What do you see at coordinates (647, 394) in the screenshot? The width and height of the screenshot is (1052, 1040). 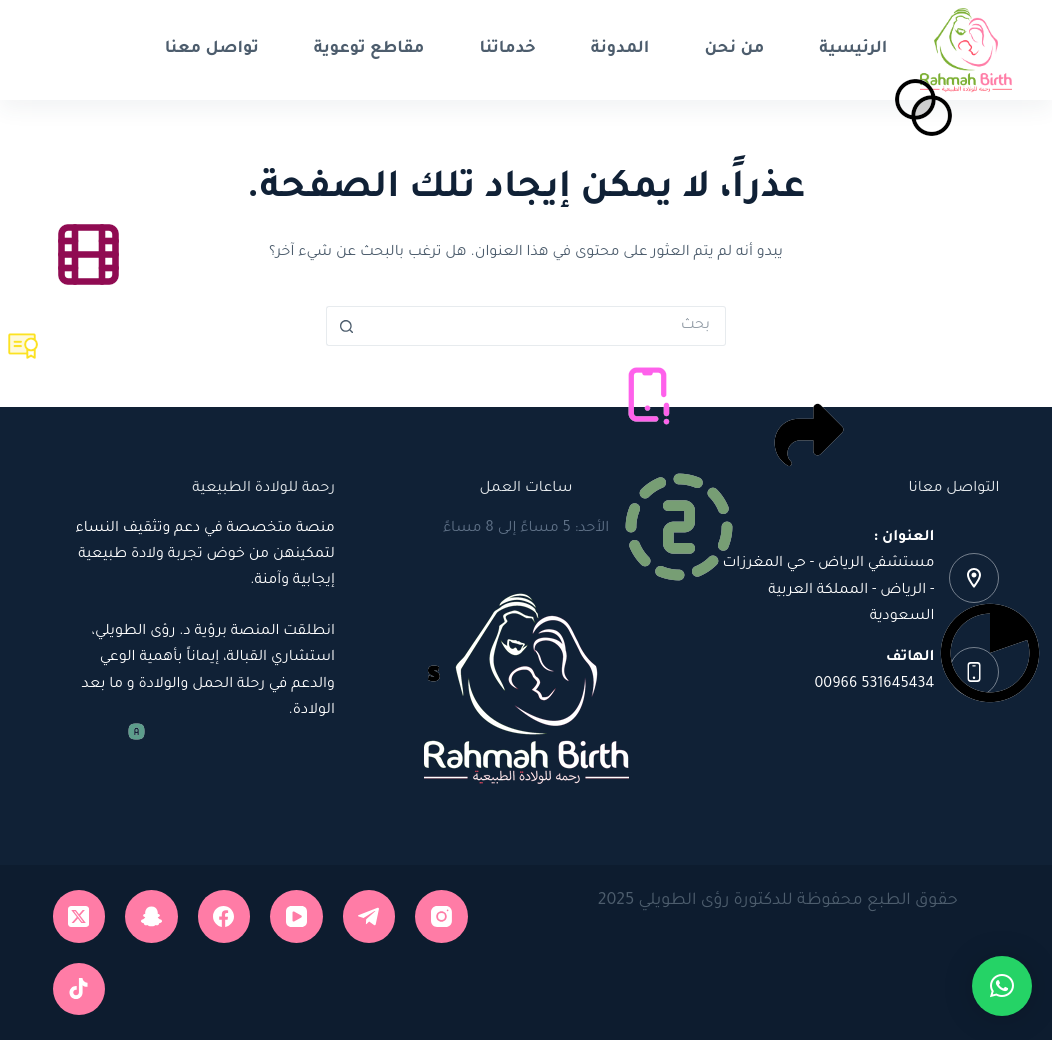 I see `mobile device error or warning` at bounding box center [647, 394].